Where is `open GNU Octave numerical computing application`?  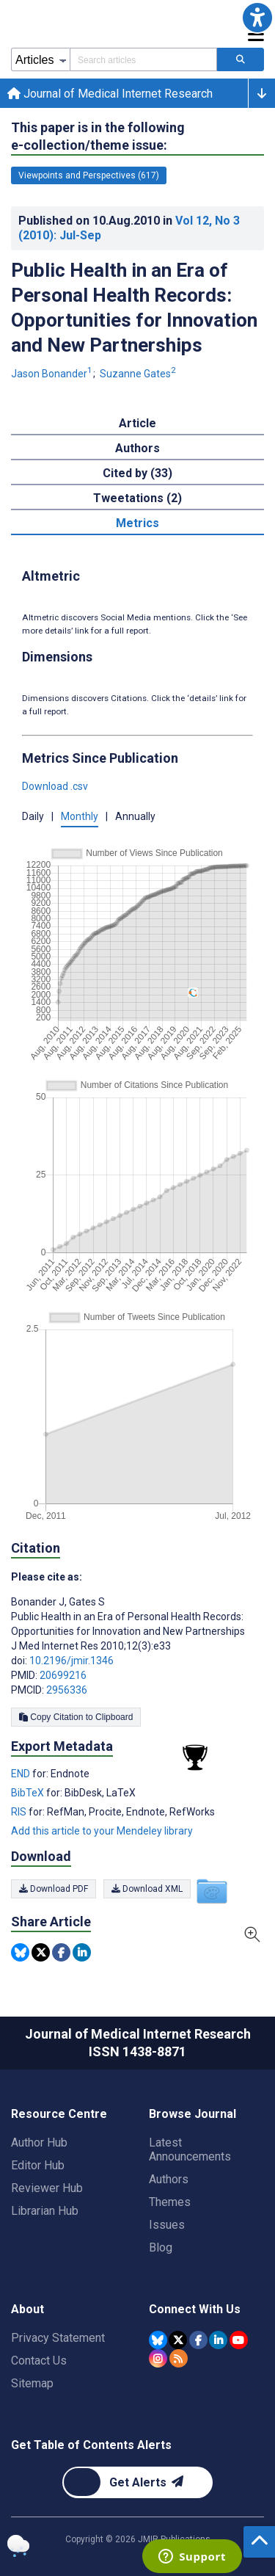 open GNU Octave numerical computing application is located at coordinates (193, 993).